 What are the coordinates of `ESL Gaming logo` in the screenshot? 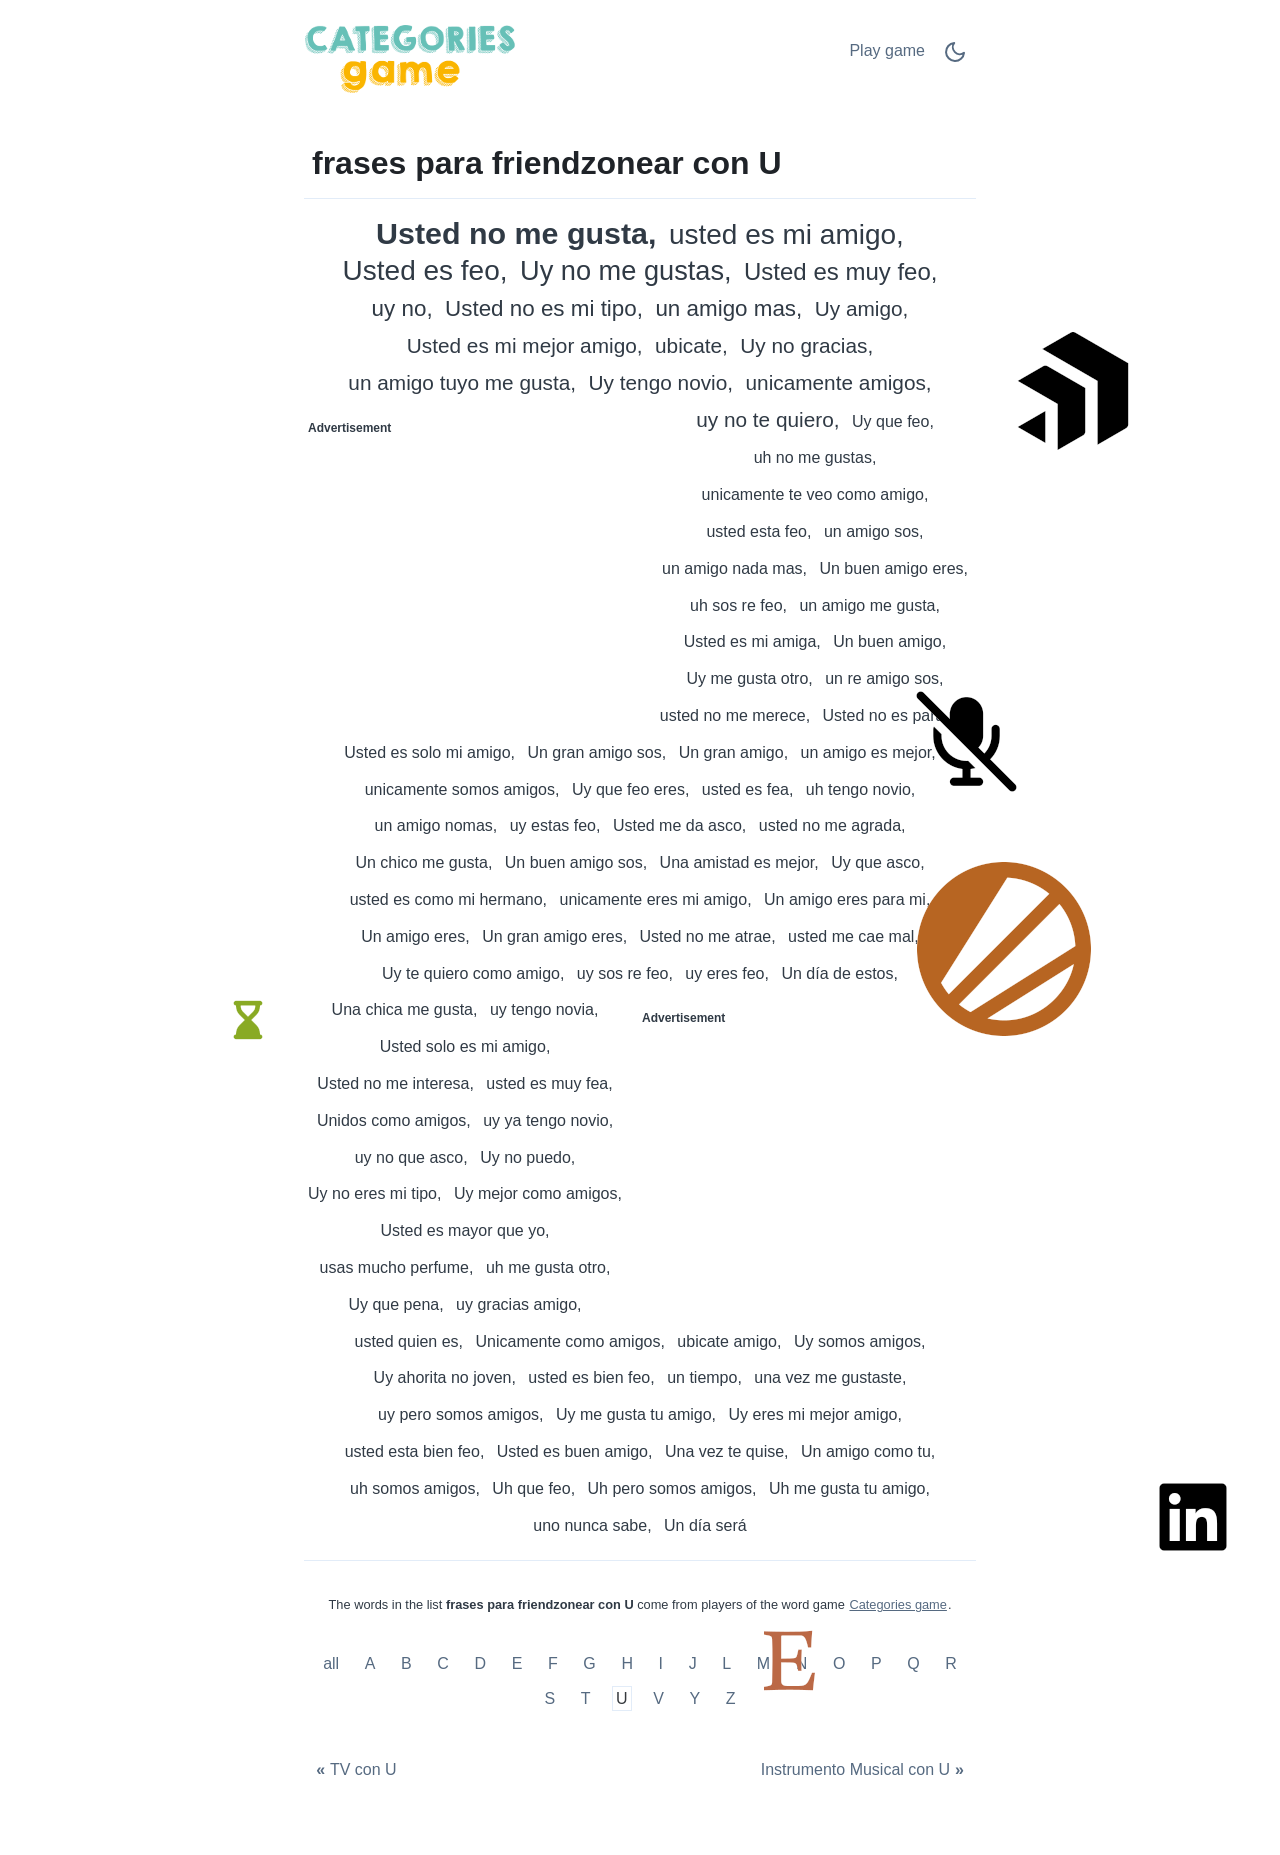 It's located at (1004, 949).